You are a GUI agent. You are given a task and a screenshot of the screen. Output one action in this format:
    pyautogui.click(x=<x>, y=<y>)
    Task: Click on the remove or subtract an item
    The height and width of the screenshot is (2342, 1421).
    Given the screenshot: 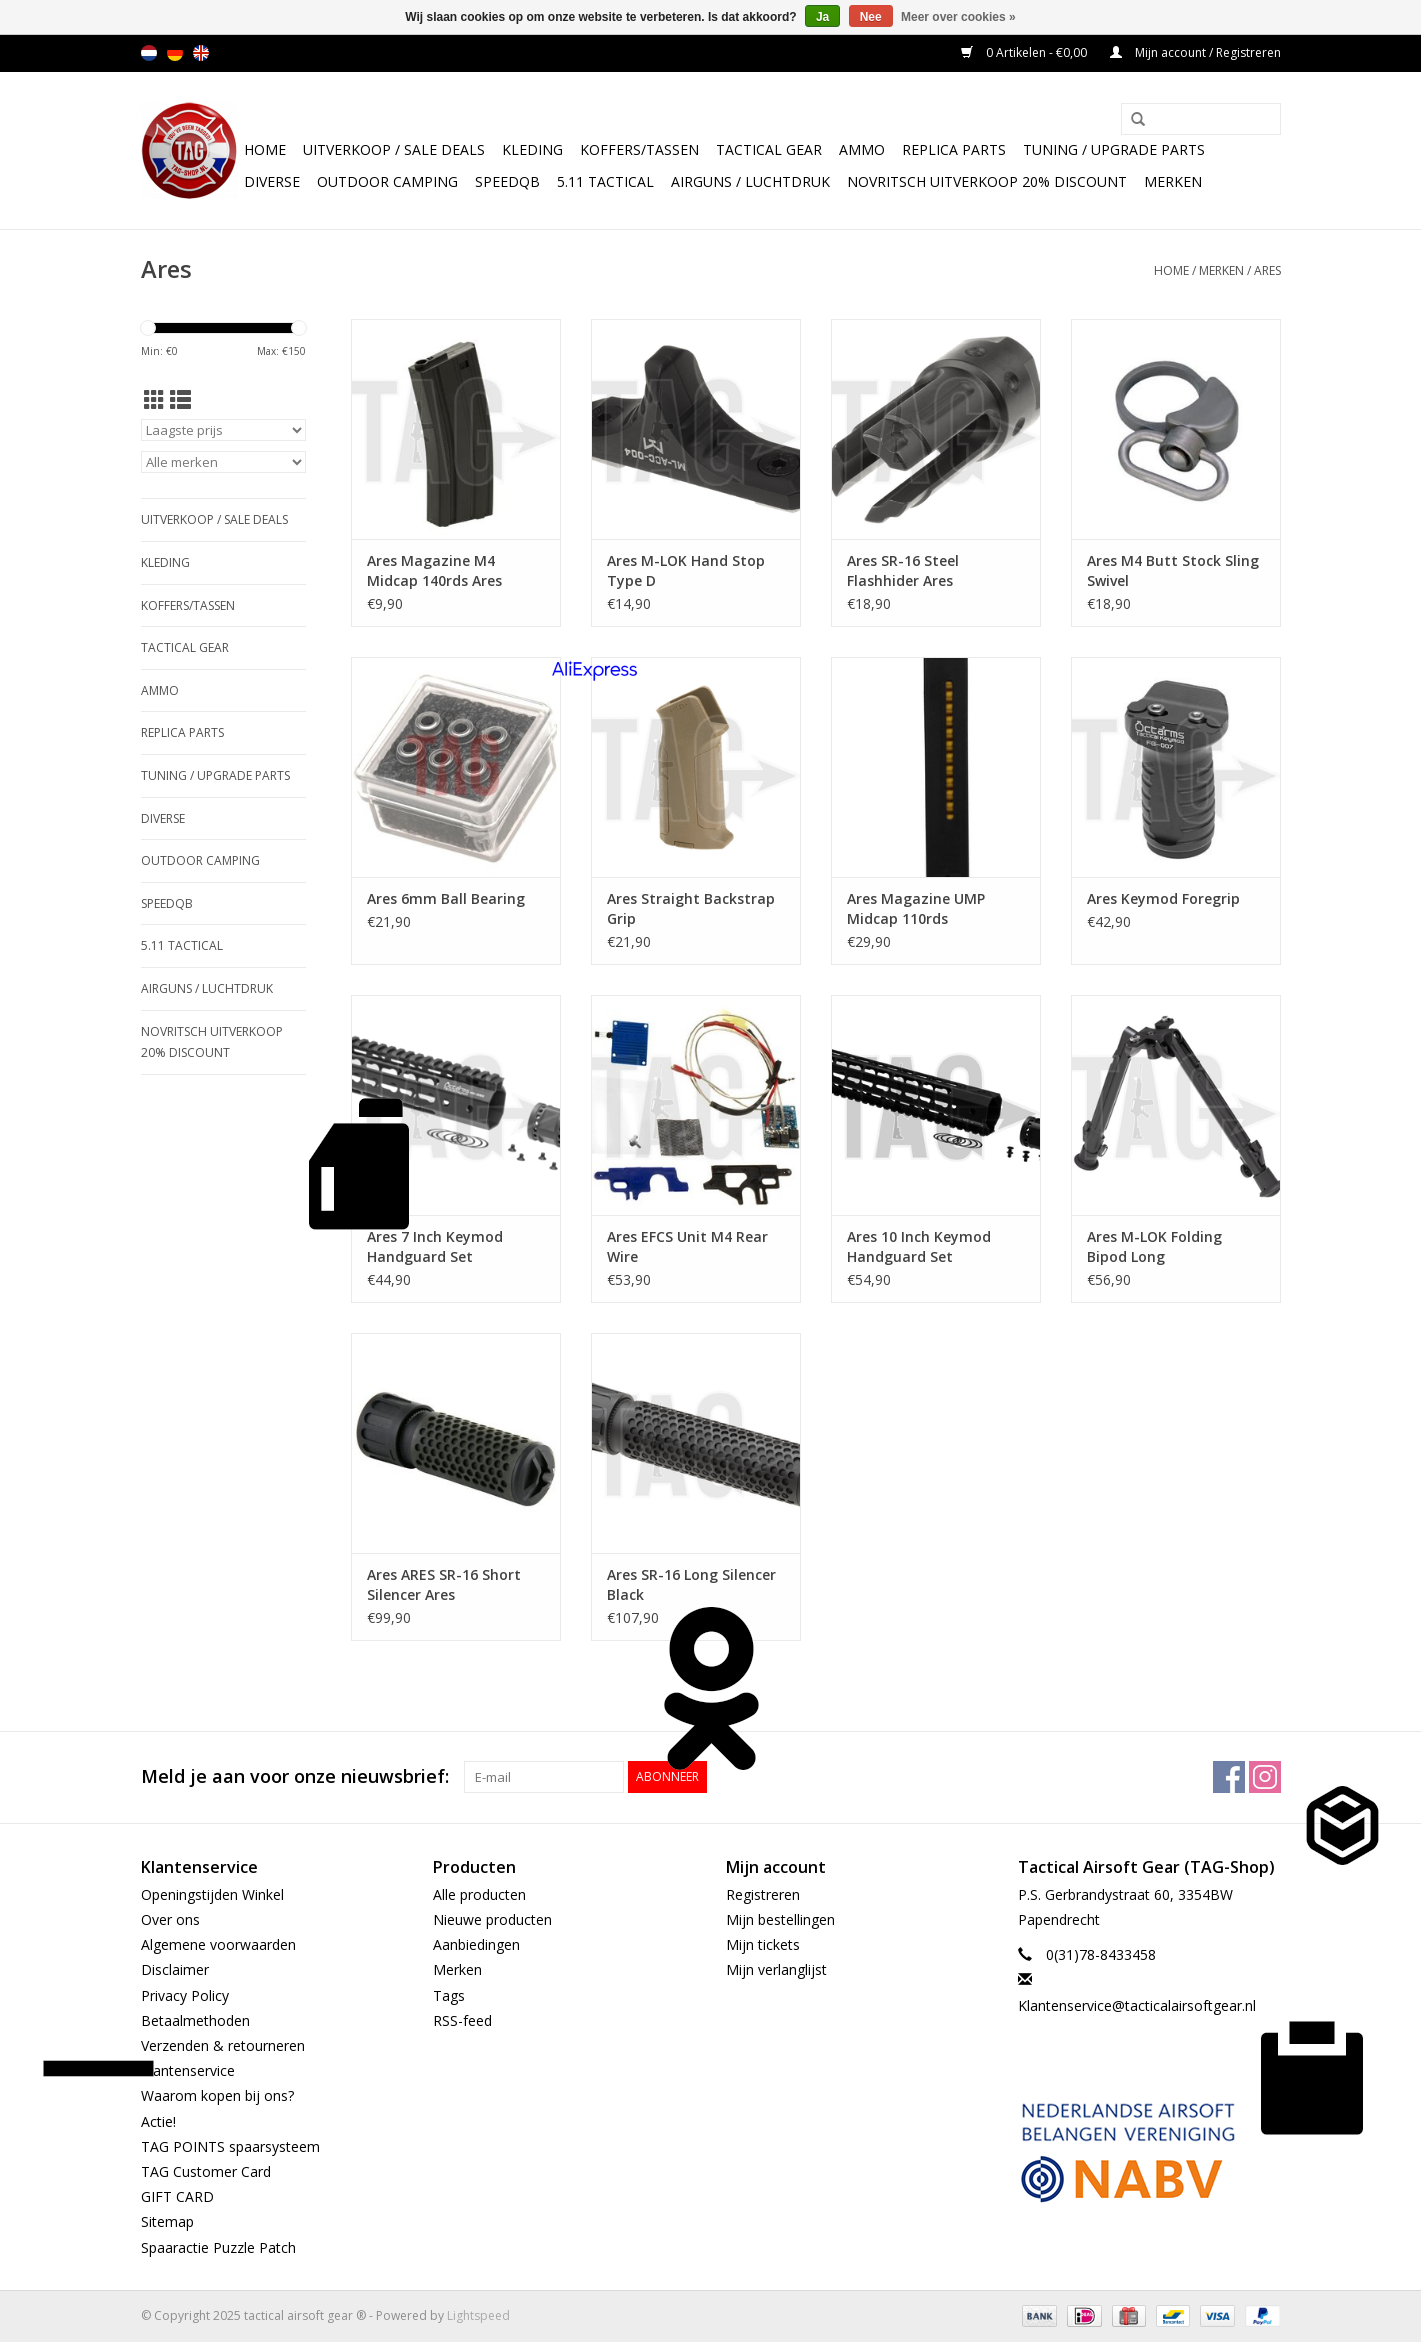 What is the action you would take?
    pyautogui.click(x=98, y=2068)
    